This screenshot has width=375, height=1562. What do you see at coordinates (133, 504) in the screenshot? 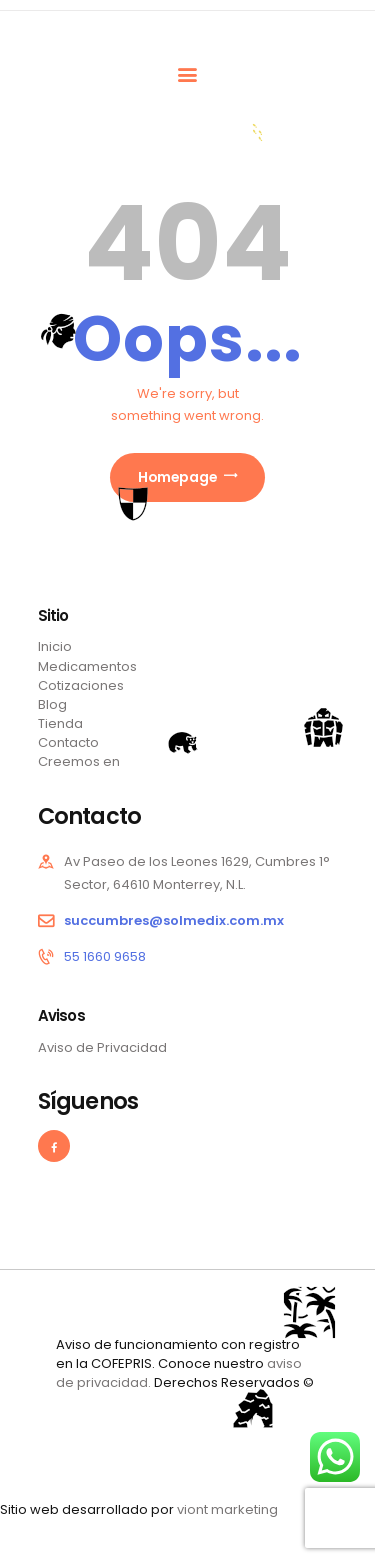
I see `indicates verified or protected status` at bounding box center [133, 504].